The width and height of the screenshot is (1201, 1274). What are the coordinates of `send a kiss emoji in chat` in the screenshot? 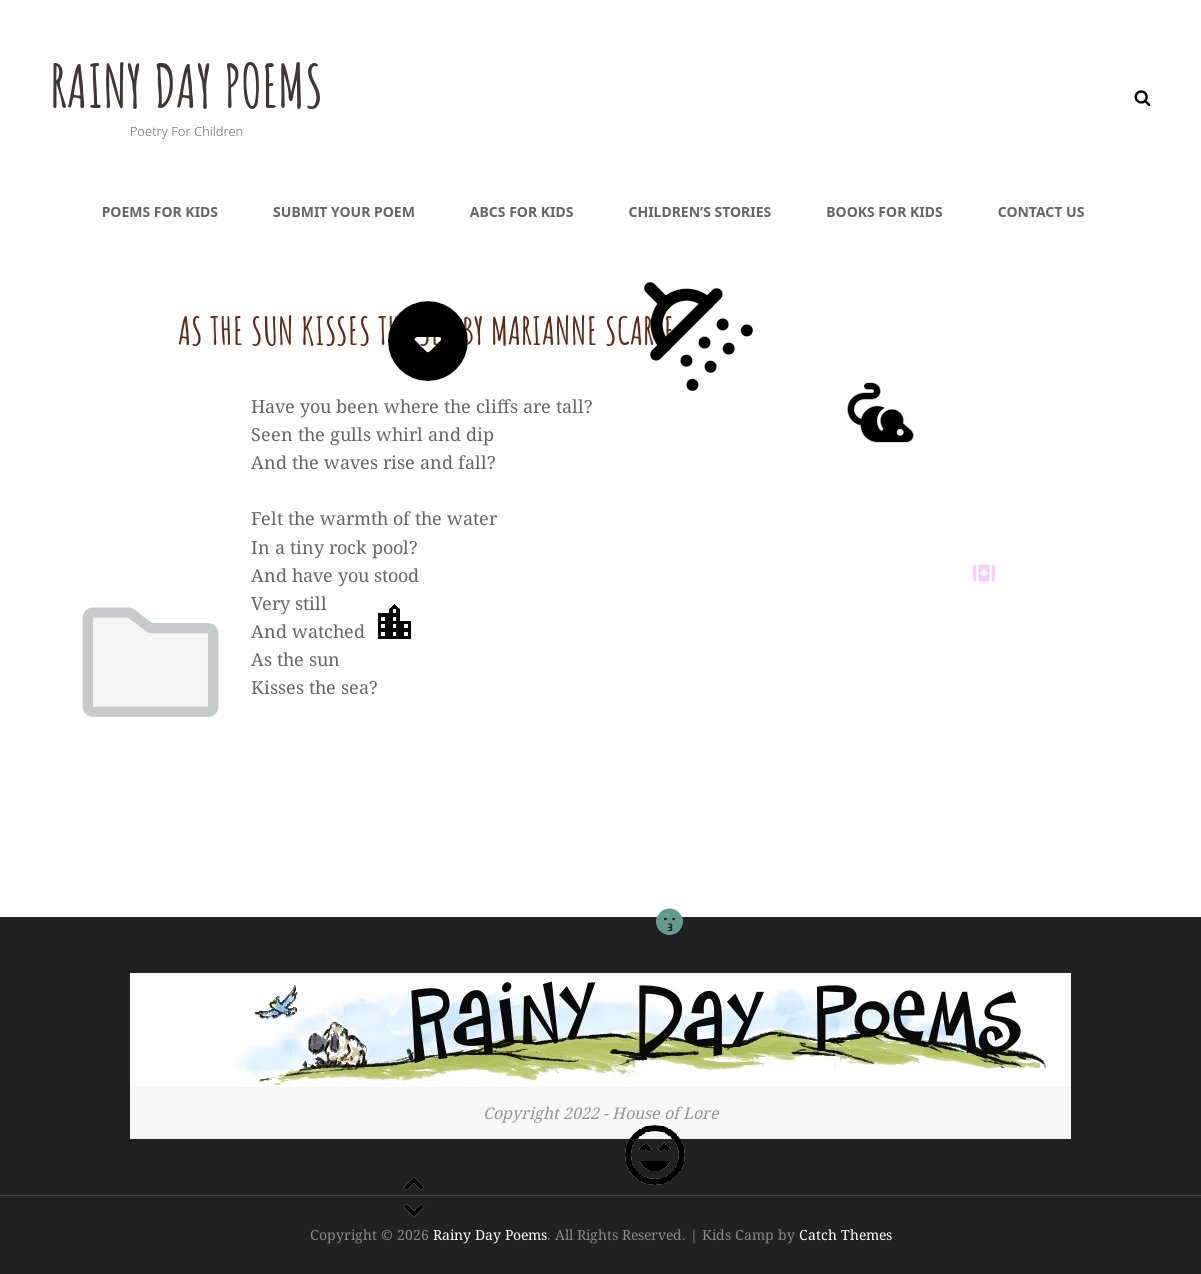 It's located at (669, 921).